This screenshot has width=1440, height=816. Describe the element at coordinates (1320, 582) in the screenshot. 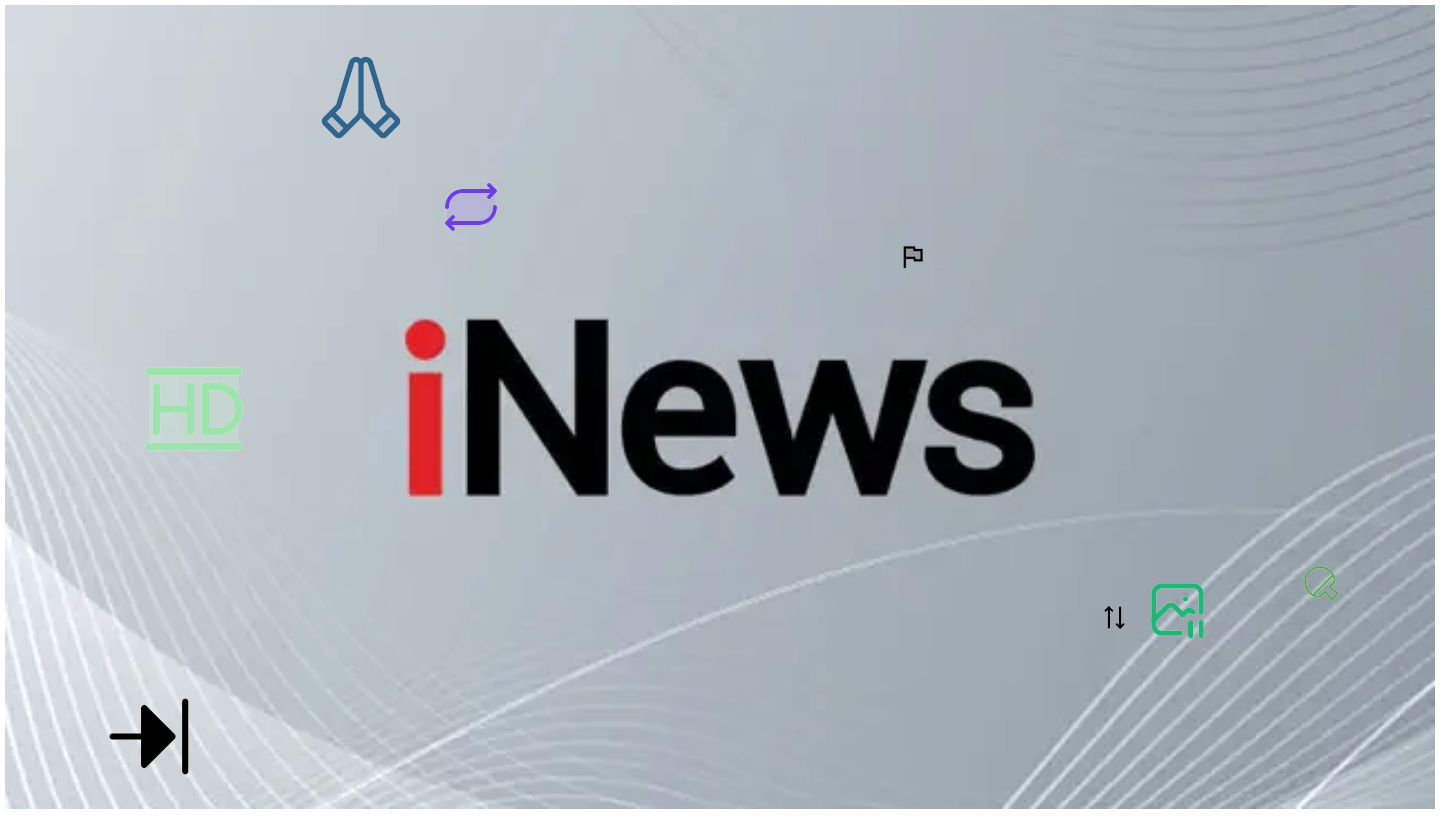

I see `access table tennis or ping pong game` at that location.